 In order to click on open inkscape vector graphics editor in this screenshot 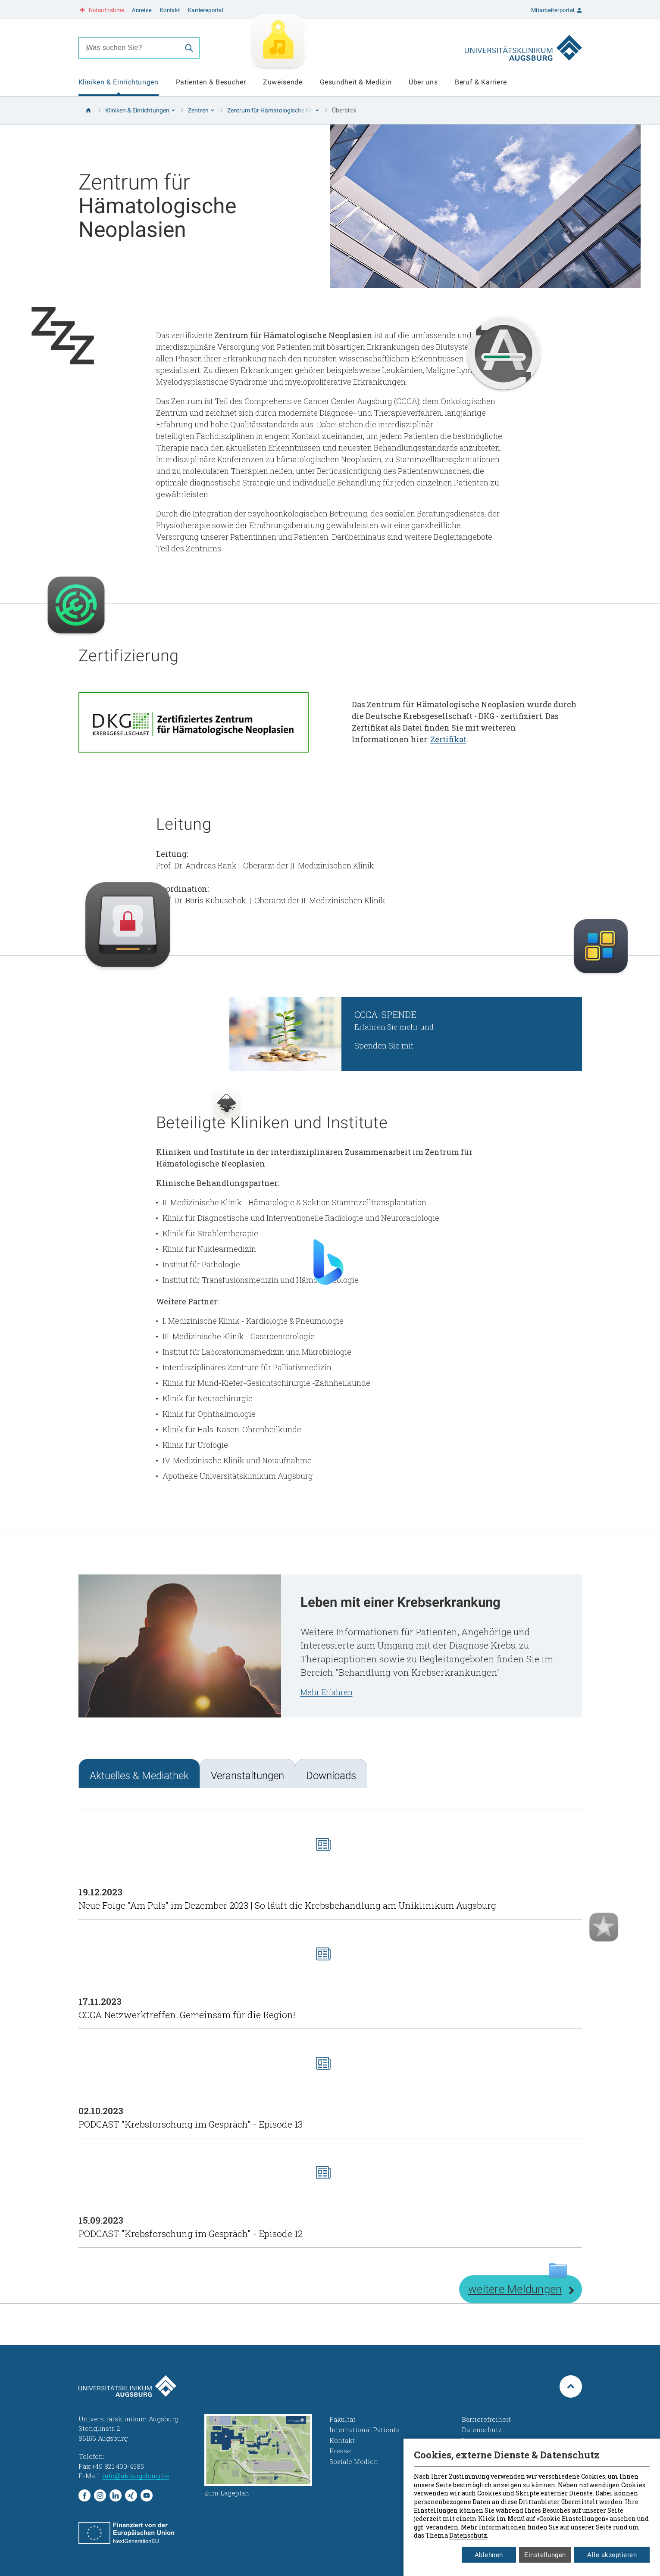, I will do `click(226, 1103)`.